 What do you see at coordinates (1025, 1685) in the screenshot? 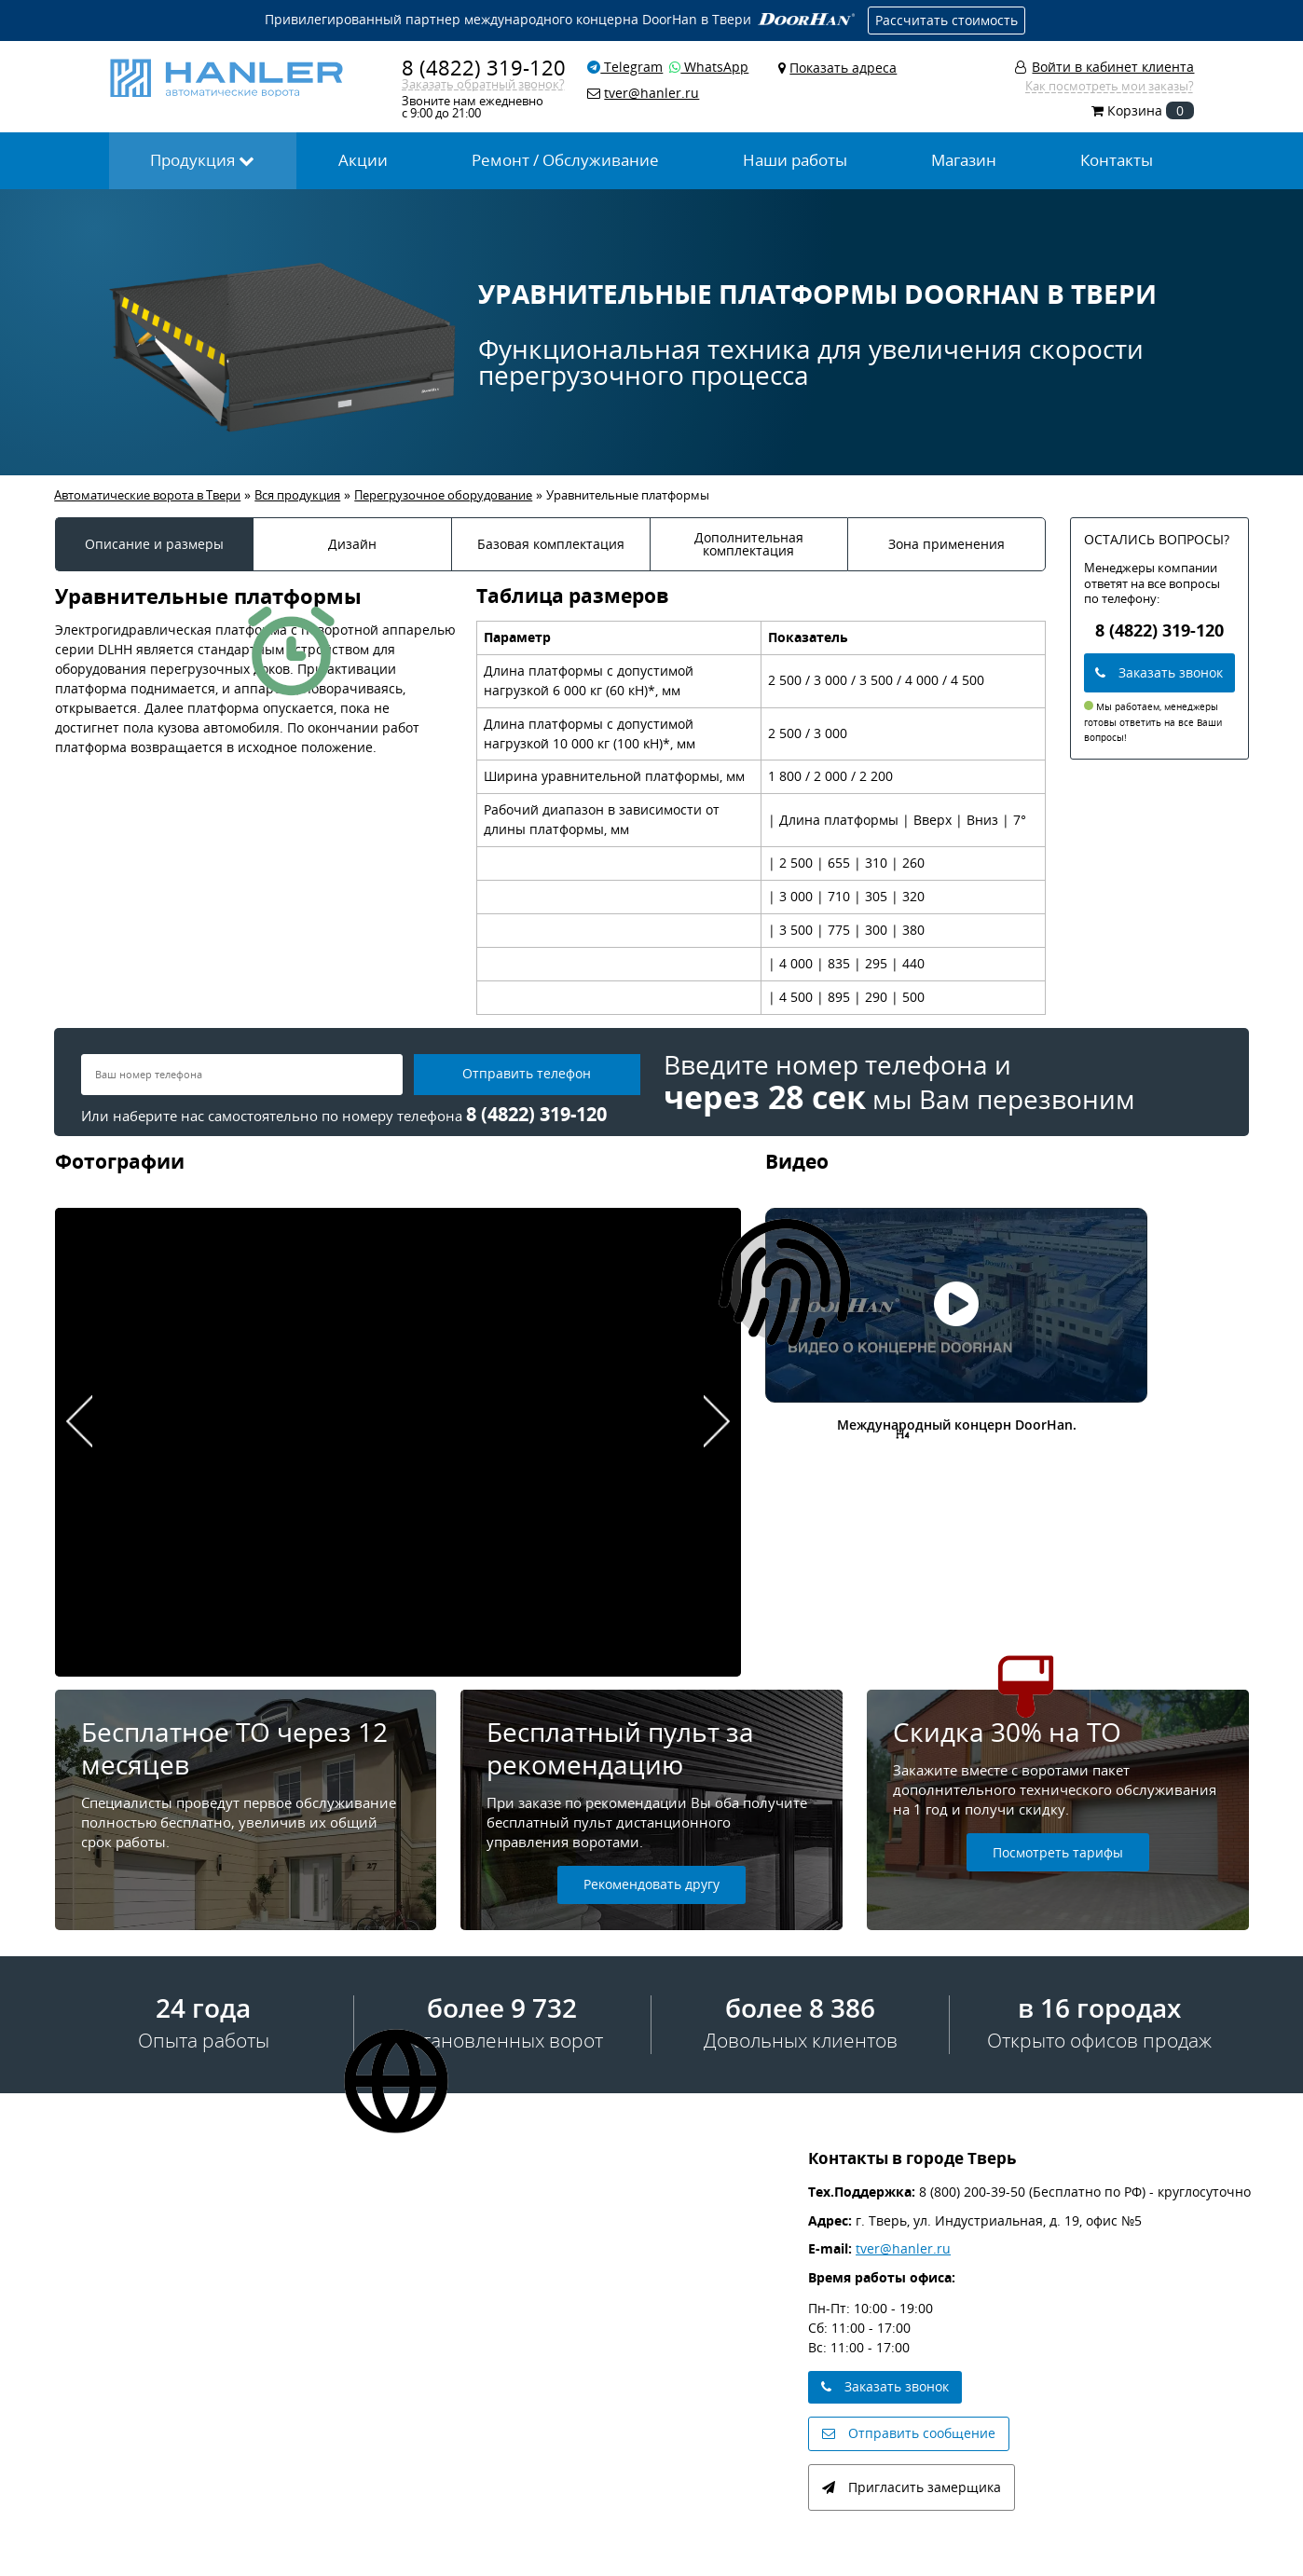
I see `access painting or drawing tools` at bounding box center [1025, 1685].